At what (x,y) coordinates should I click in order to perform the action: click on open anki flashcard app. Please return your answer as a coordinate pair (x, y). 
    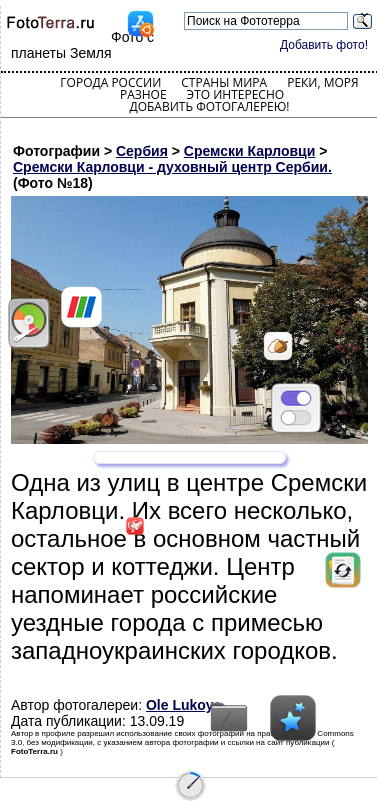
    Looking at the image, I should click on (293, 718).